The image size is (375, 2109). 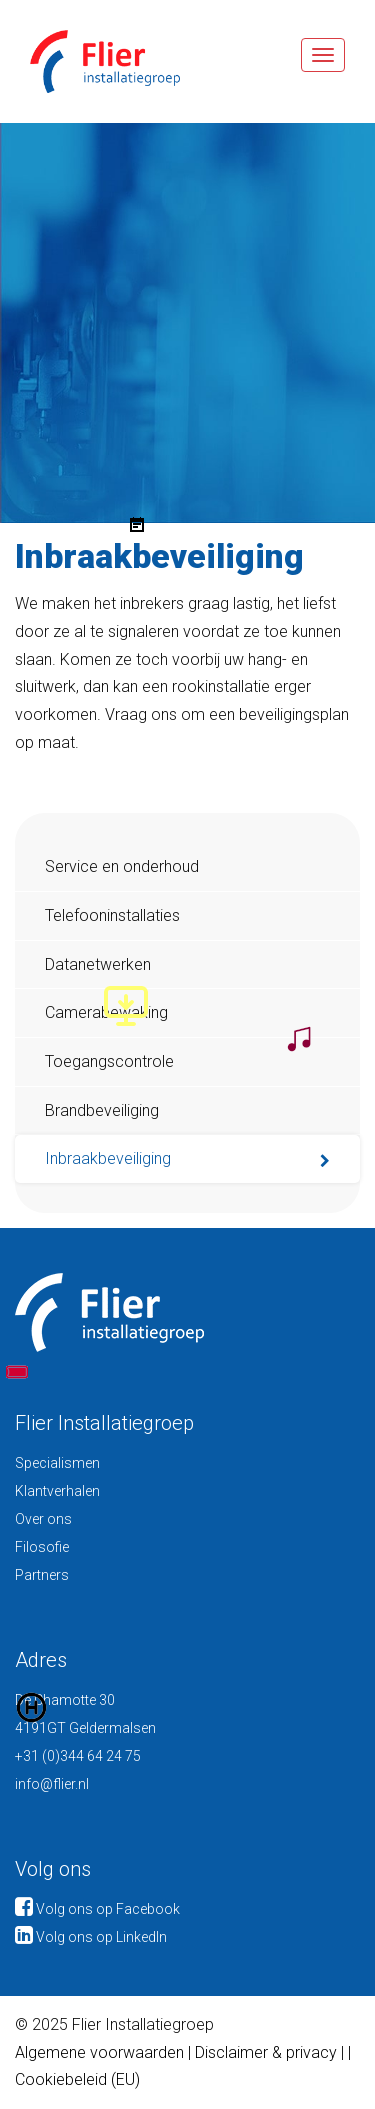 What do you see at coordinates (300, 1039) in the screenshot?
I see `access music library or audio files` at bounding box center [300, 1039].